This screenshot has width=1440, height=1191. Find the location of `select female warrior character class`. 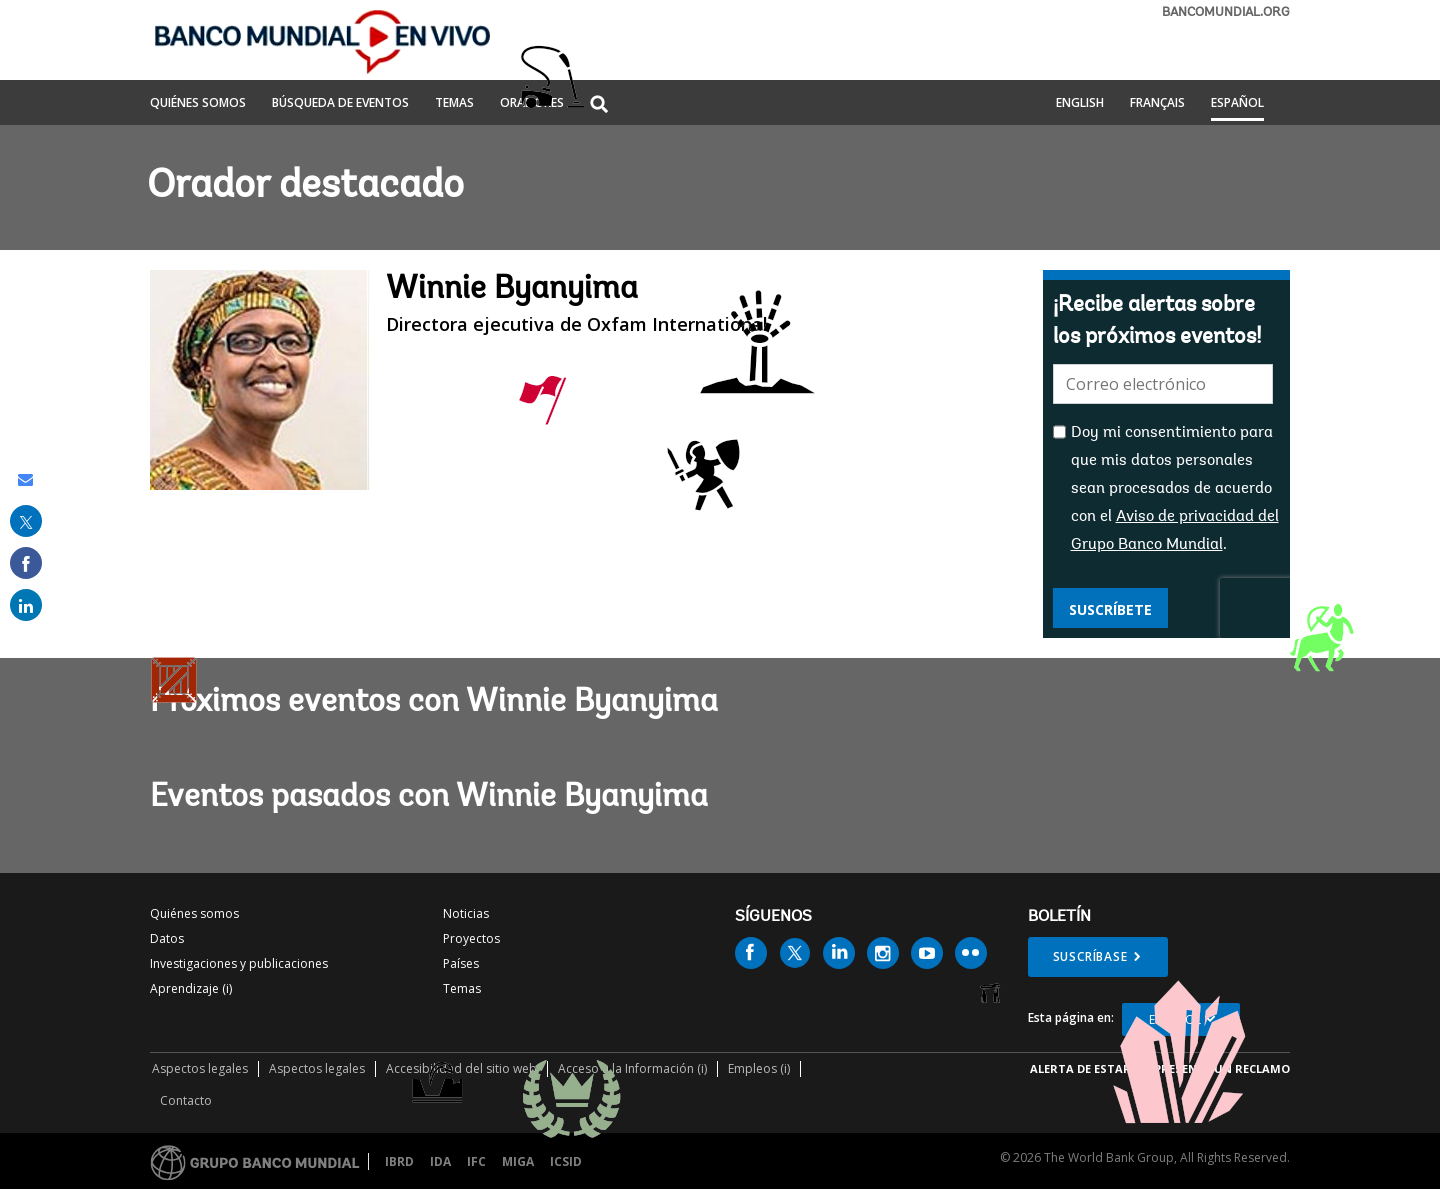

select female warrior character class is located at coordinates (704, 473).